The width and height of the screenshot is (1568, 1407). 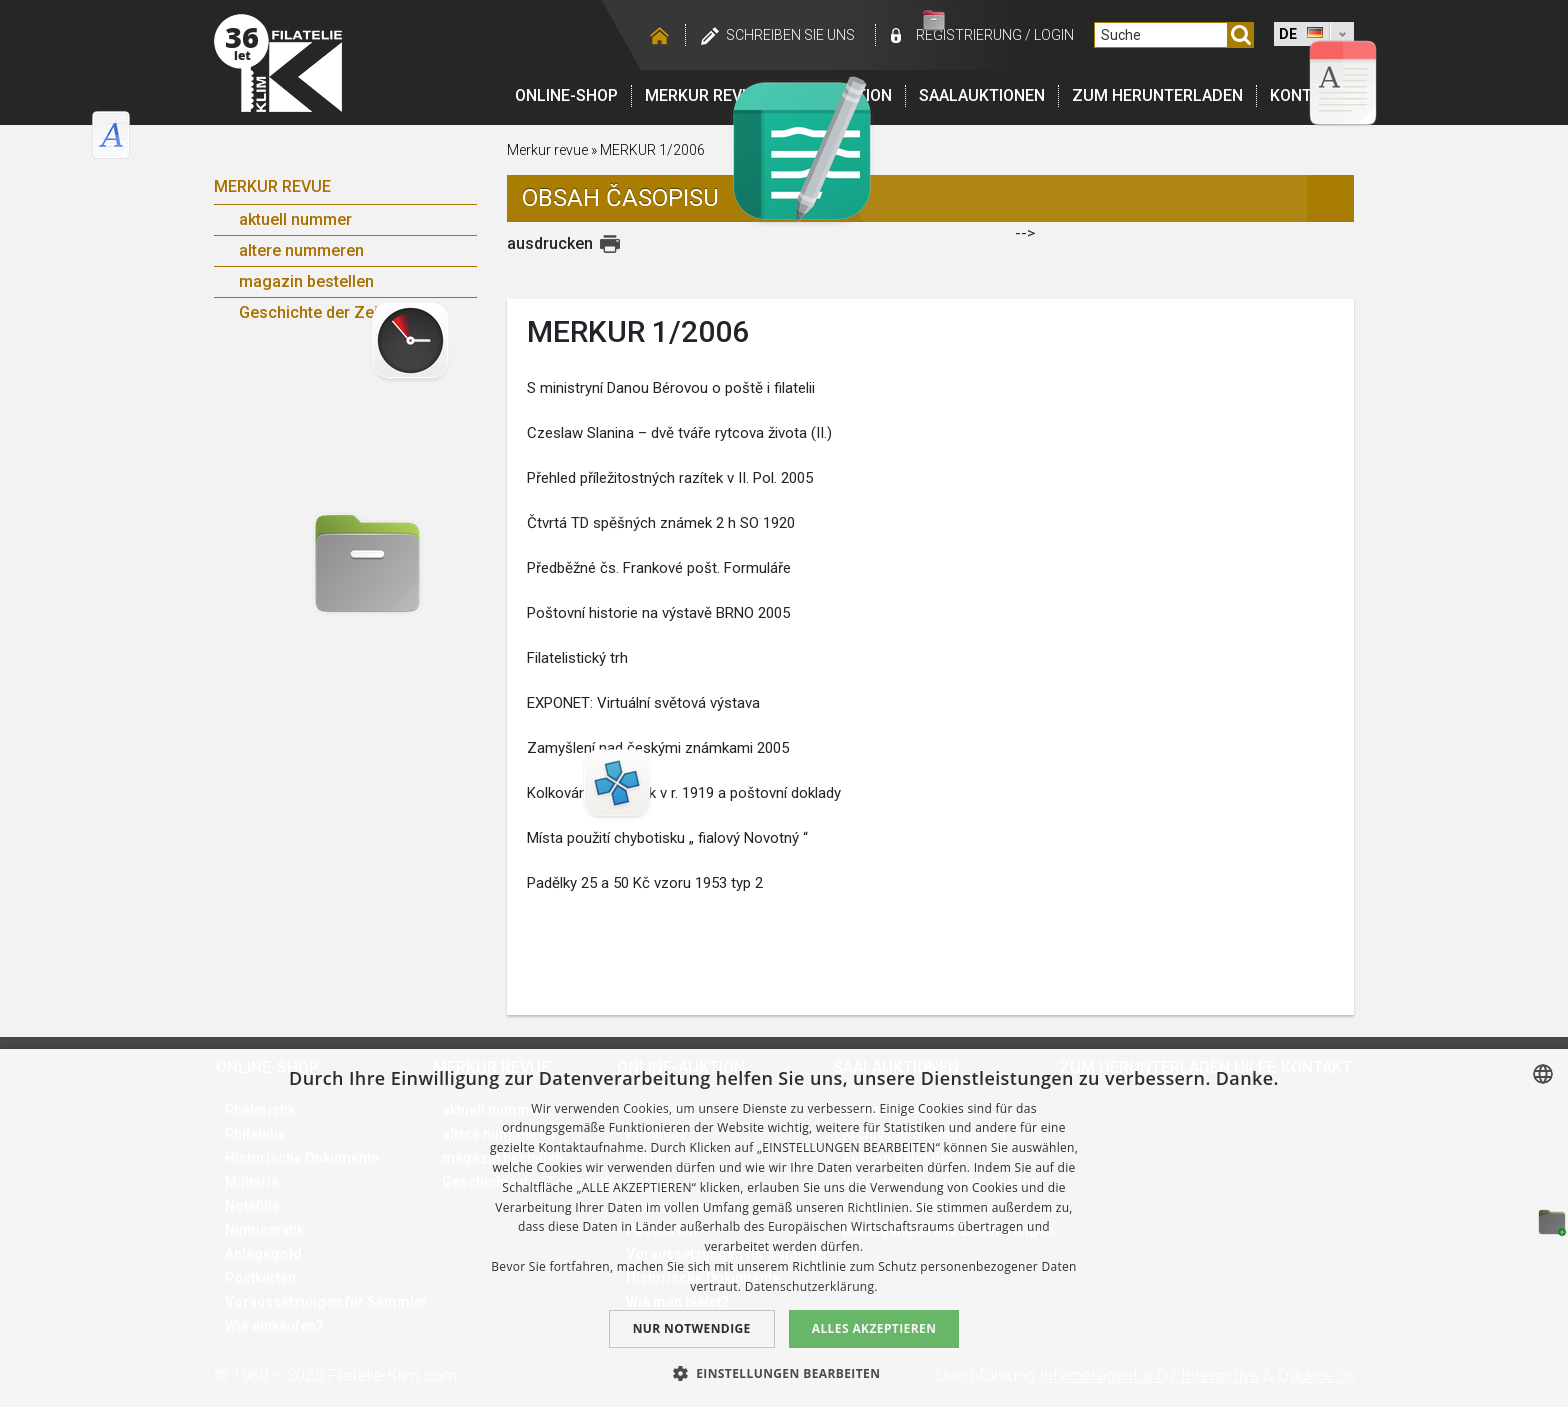 I want to click on open the file manager, so click(x=934, y=20).